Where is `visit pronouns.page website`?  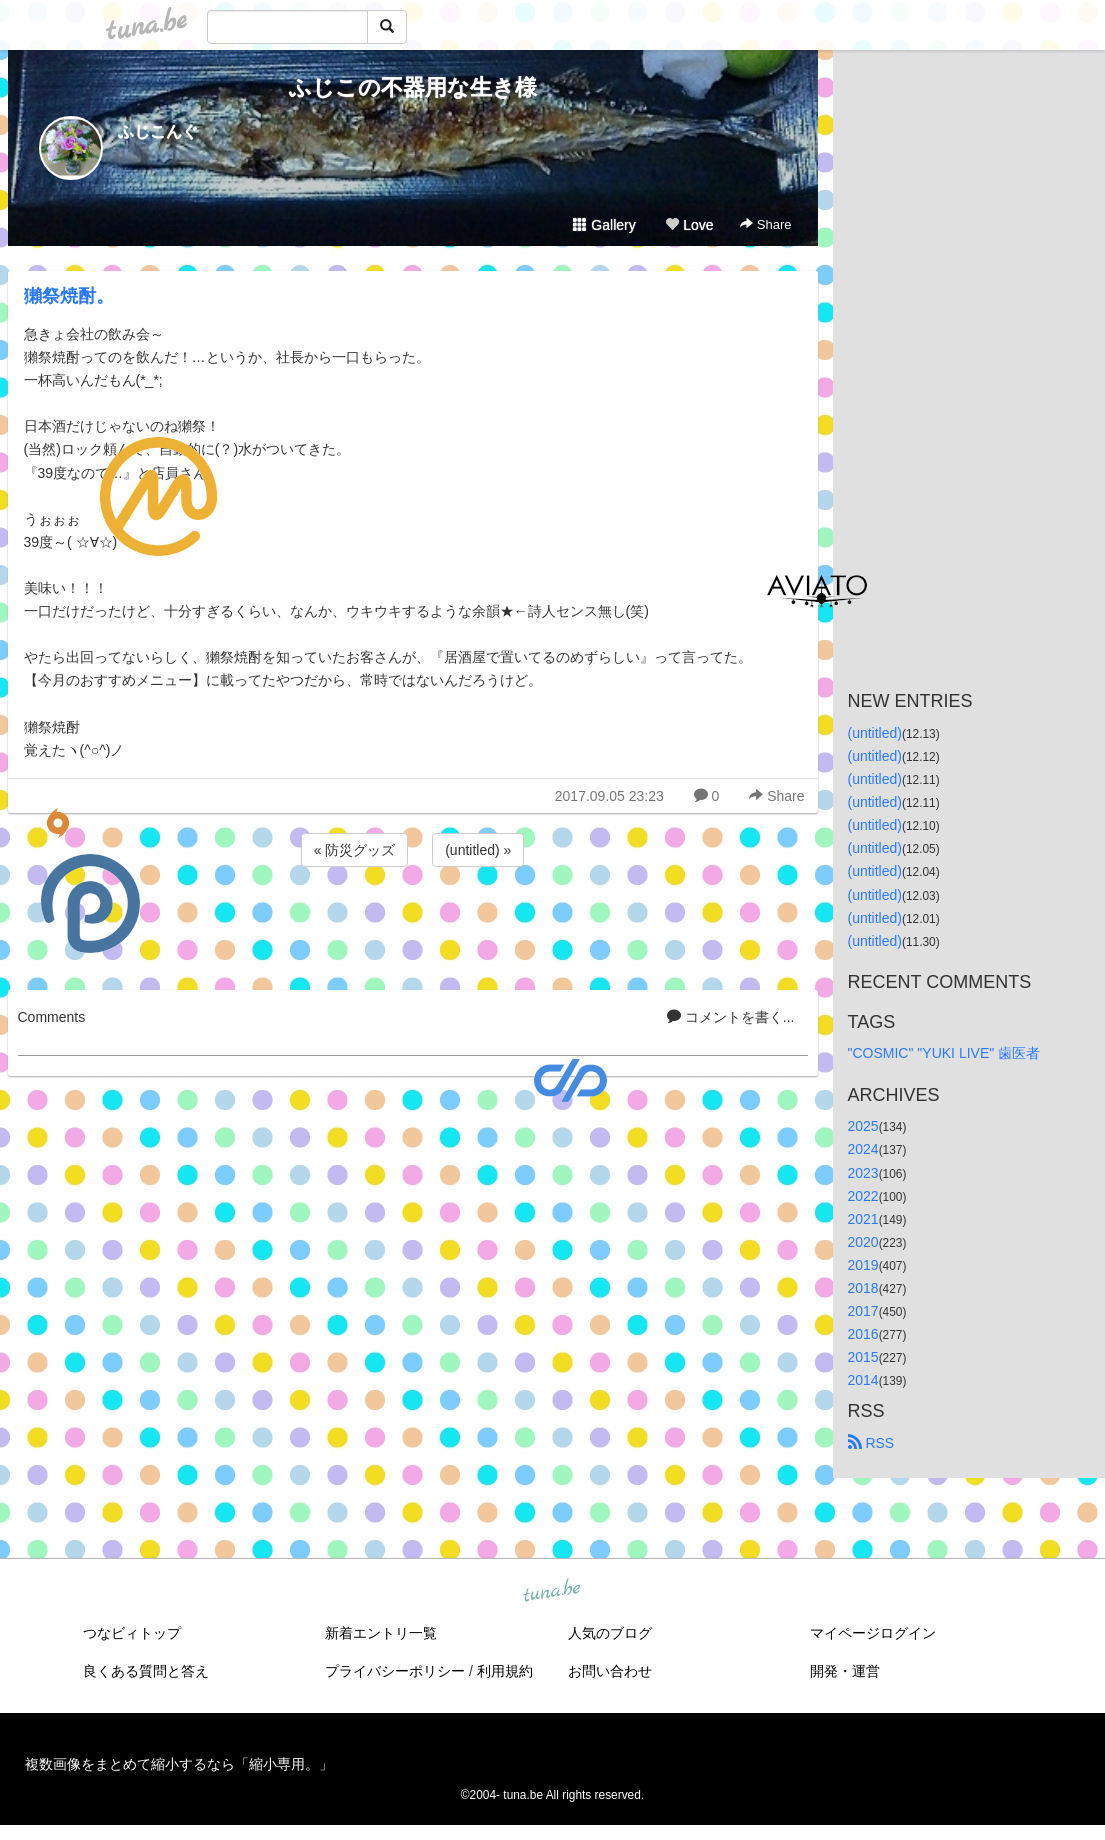
visit pronouns.page website is located at coordinates (570, 1080).